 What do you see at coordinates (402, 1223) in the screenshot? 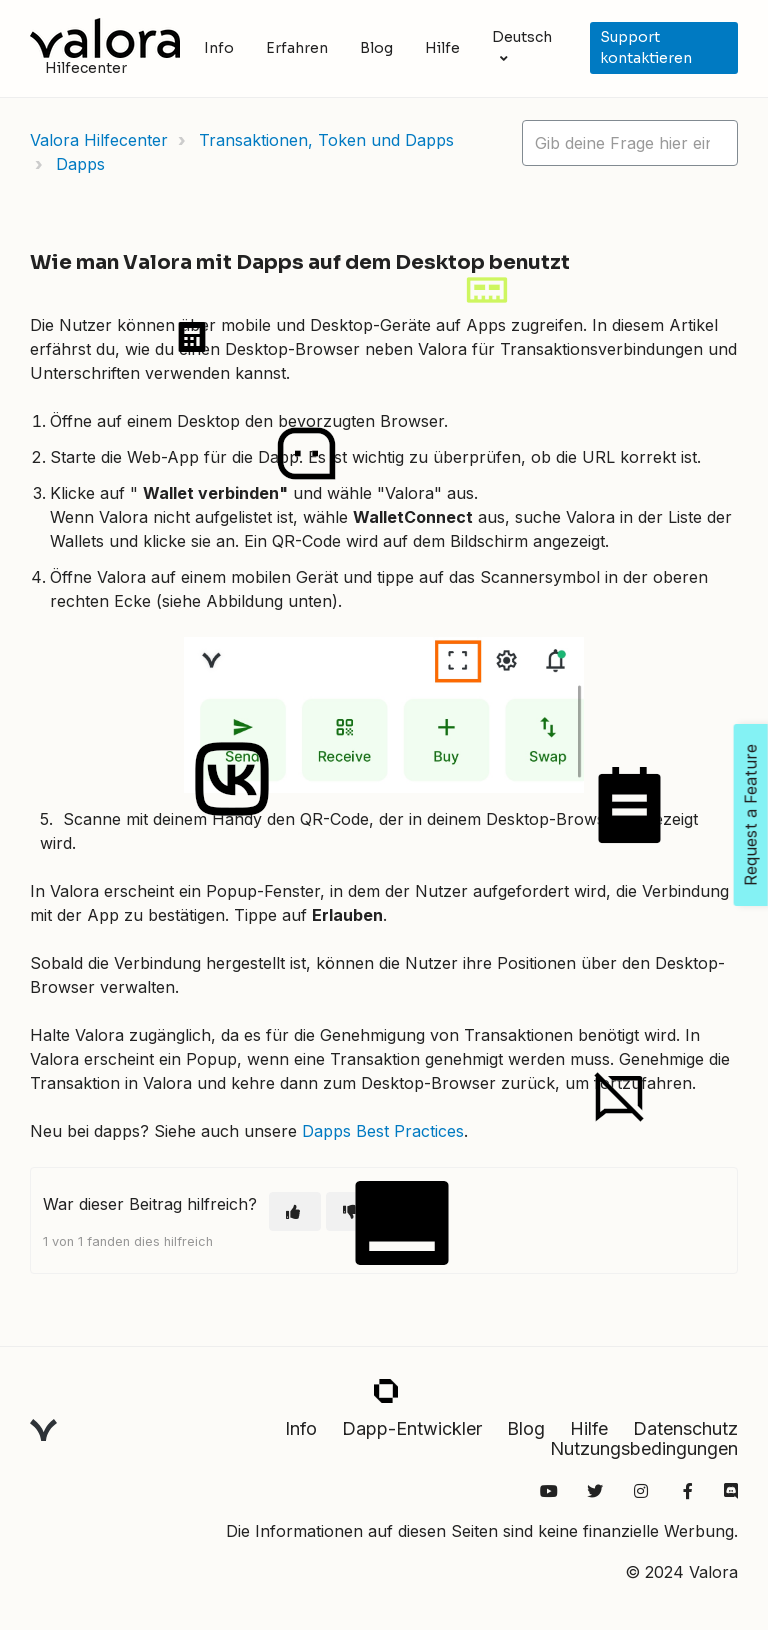
I see `switch to bottom panel layout` at bounding box center [402, 1223].